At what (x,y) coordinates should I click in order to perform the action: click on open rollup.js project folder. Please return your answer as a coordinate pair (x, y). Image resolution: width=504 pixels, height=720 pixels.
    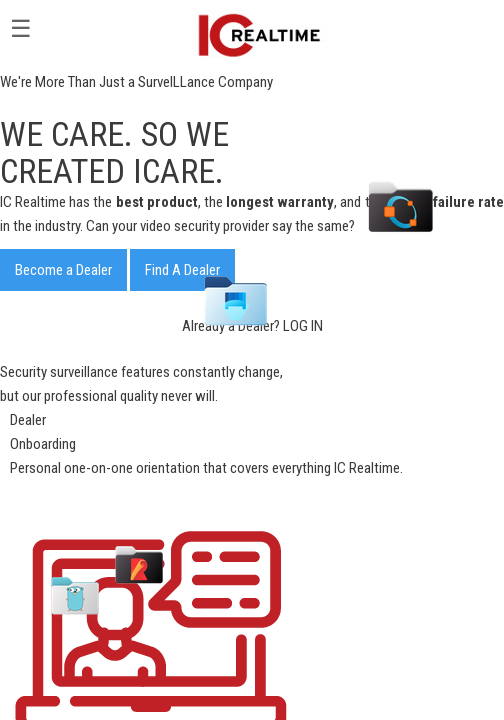
    Looking at the image, I should click on (139, 566).